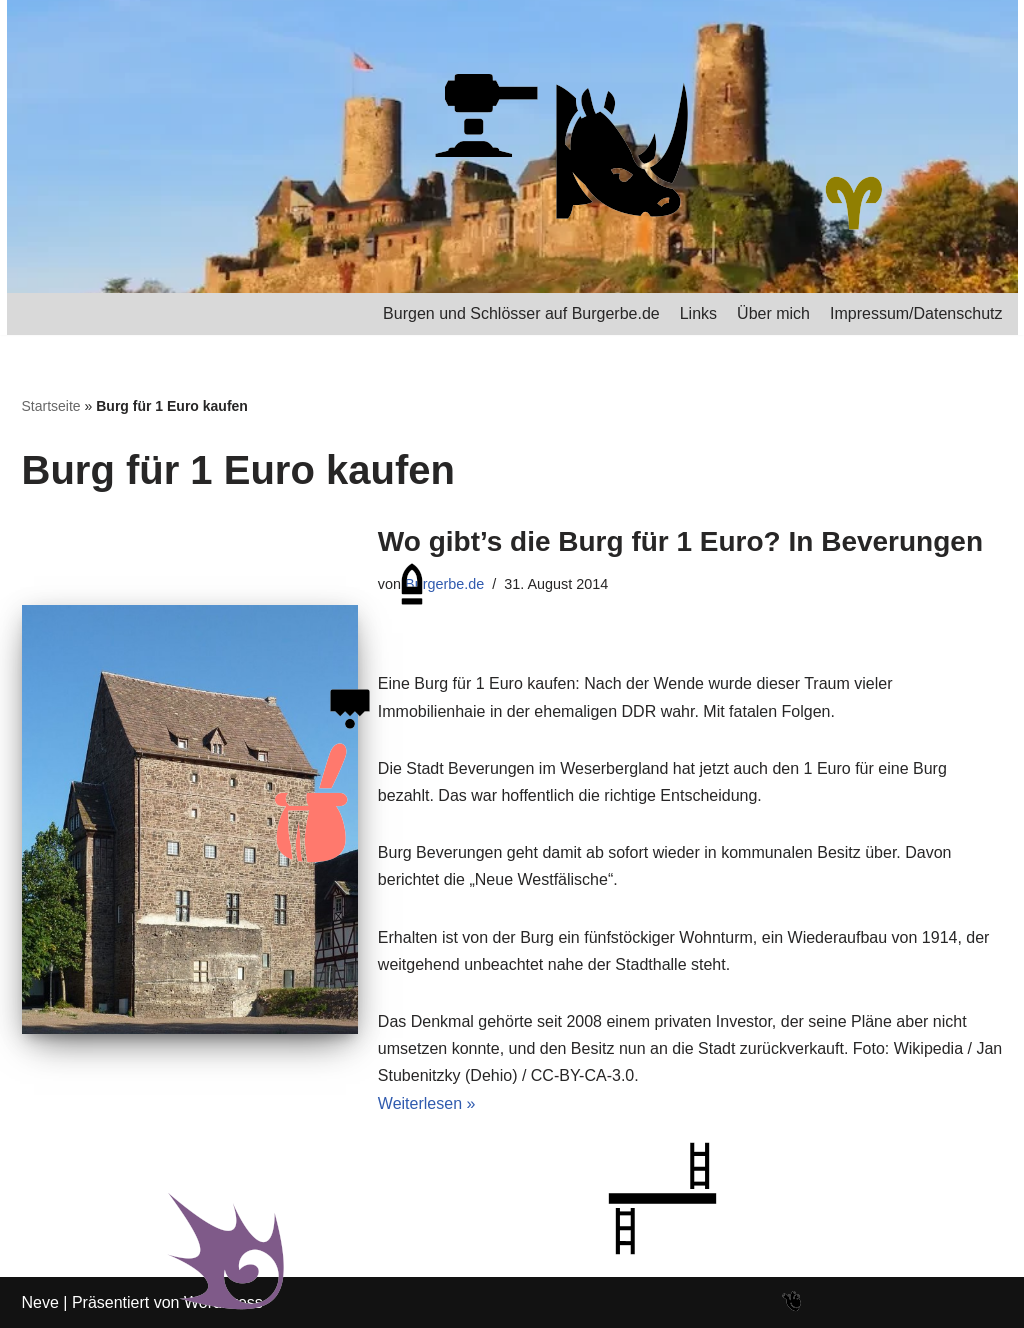 This screenshot has width=1024, height=1328. Describe the element at coordinates (225, 1251) in the screenshot. I see `indicates a power-up or special ability activation` at that location.